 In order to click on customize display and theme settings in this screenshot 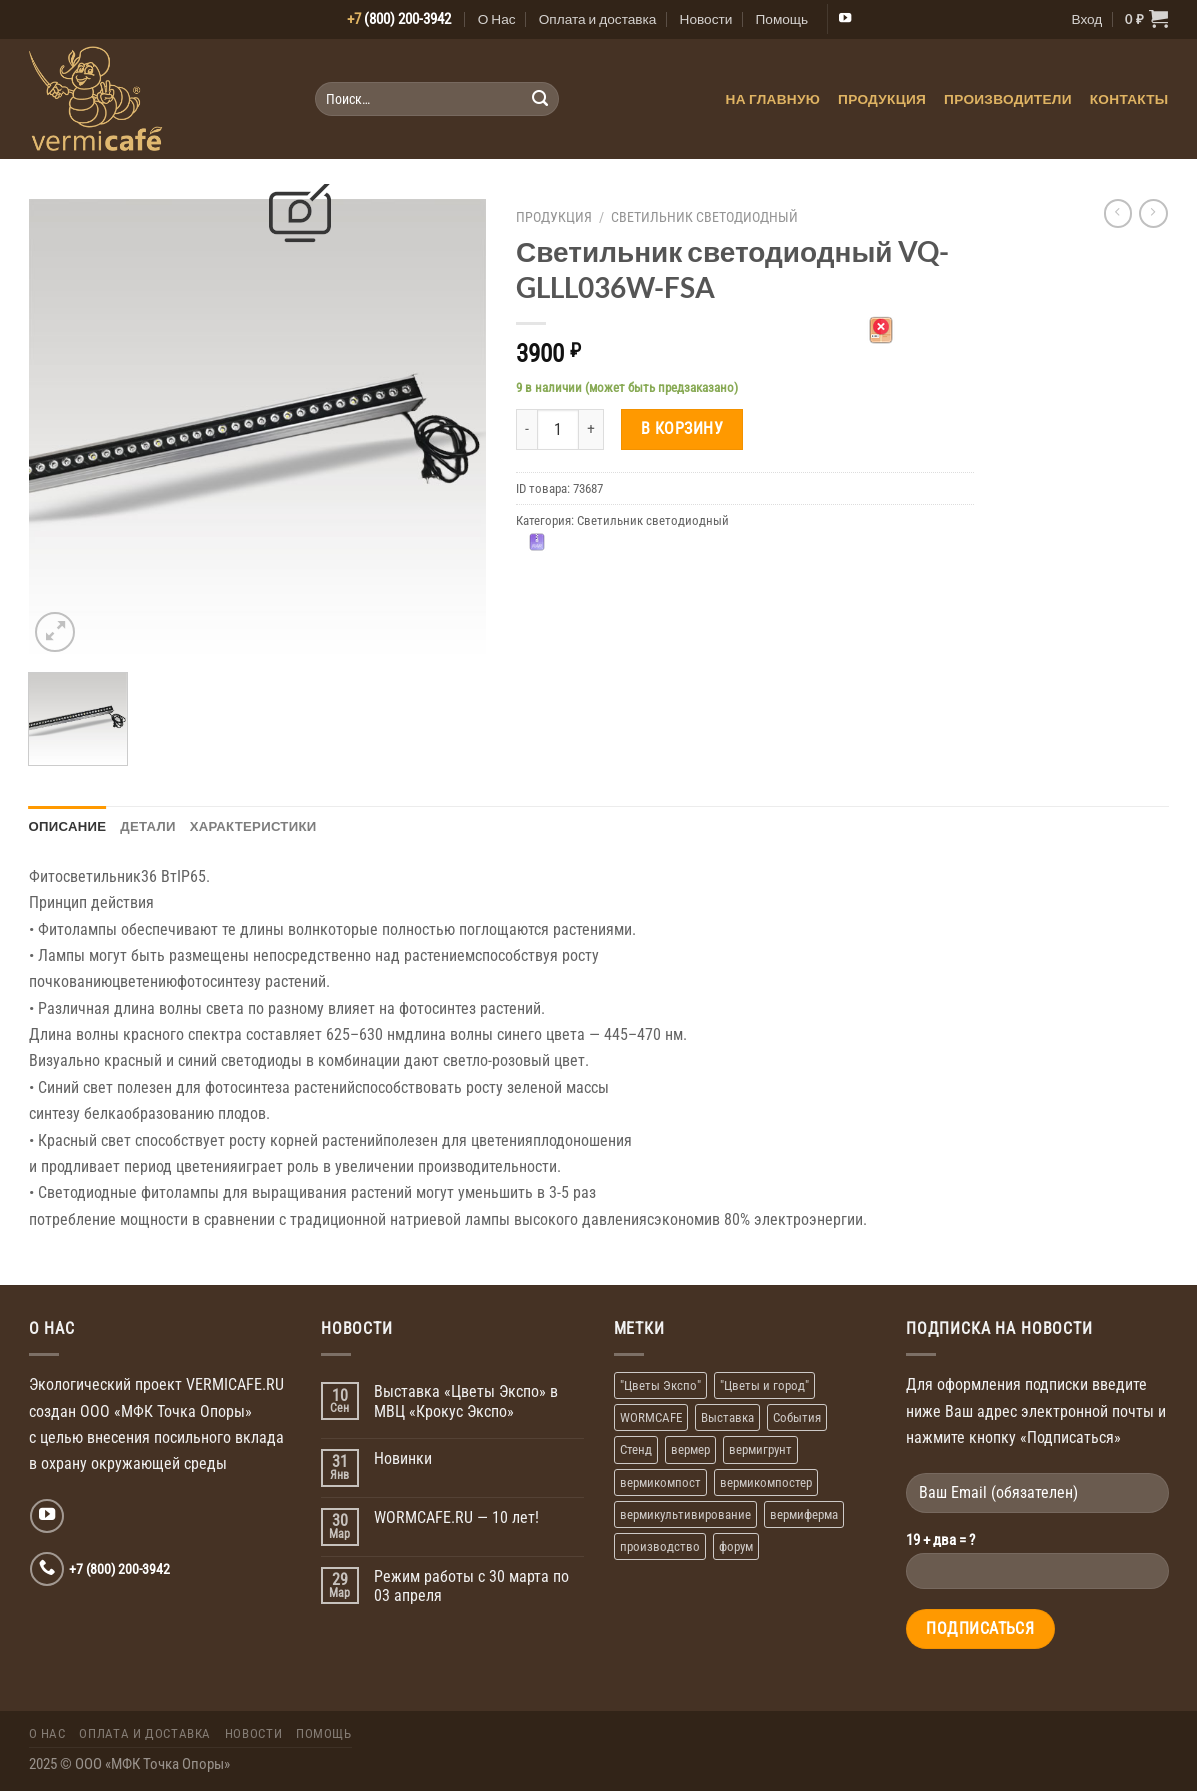, I will do `click(300, 215)`.